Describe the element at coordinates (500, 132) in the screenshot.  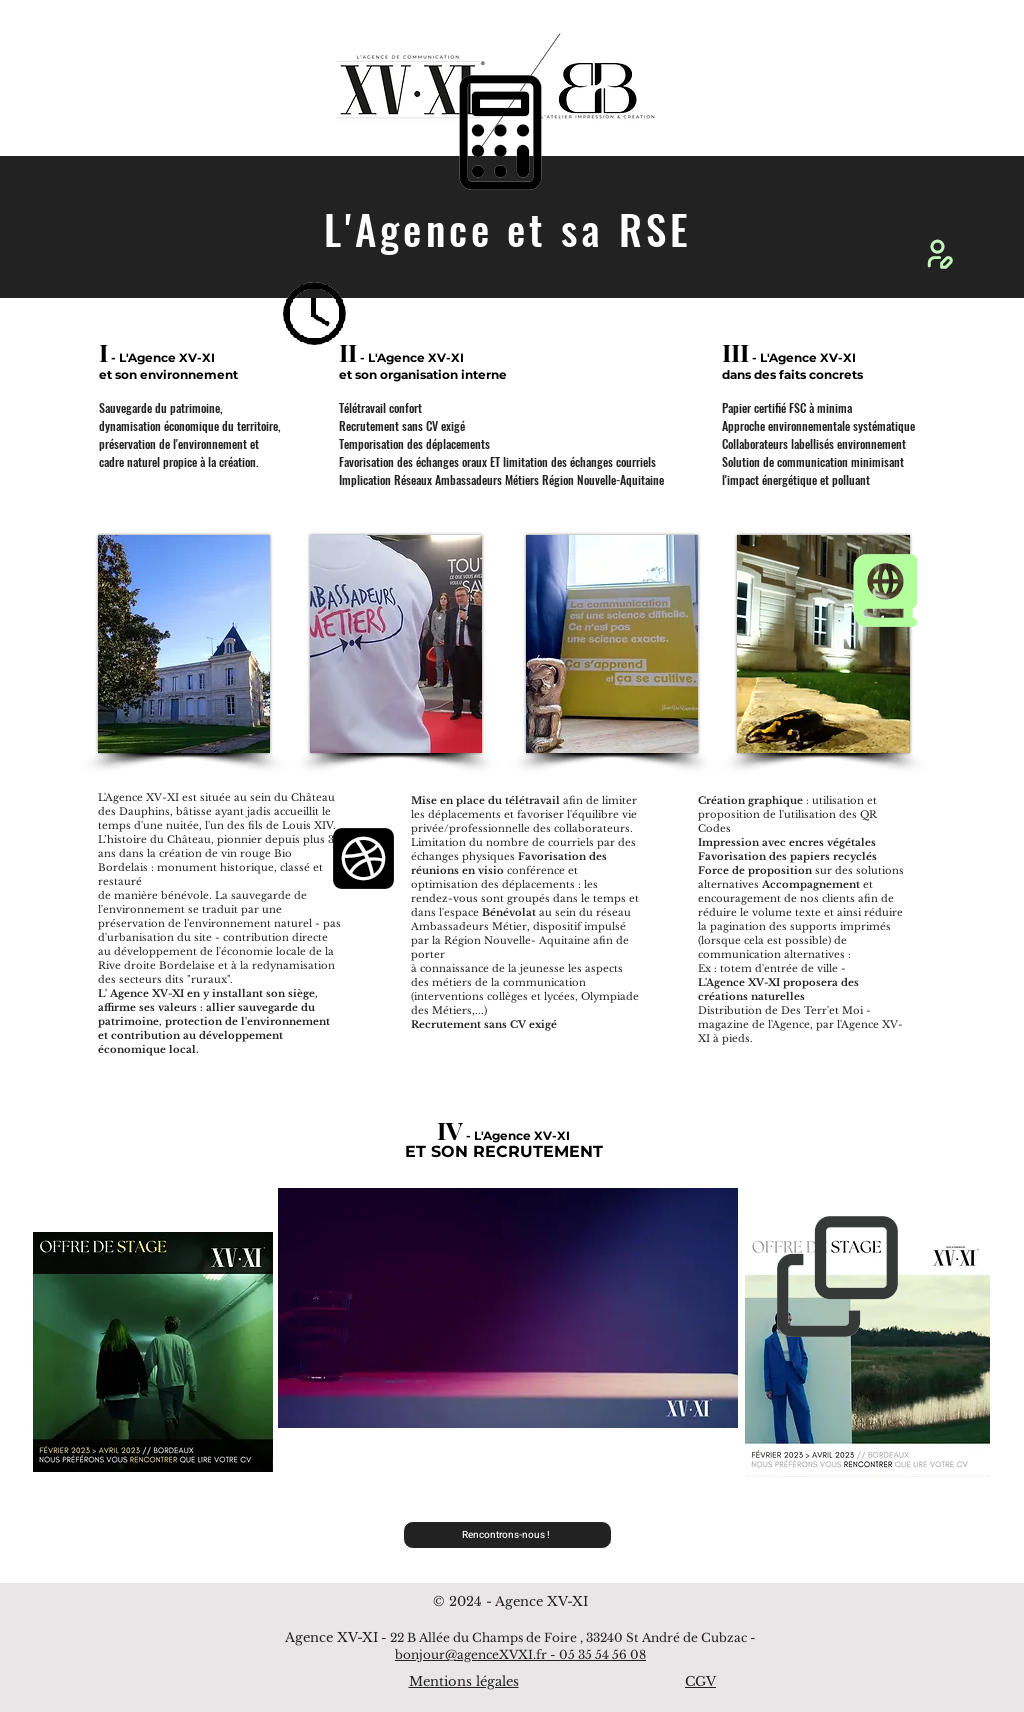
I see `open the calculator app` at that location.